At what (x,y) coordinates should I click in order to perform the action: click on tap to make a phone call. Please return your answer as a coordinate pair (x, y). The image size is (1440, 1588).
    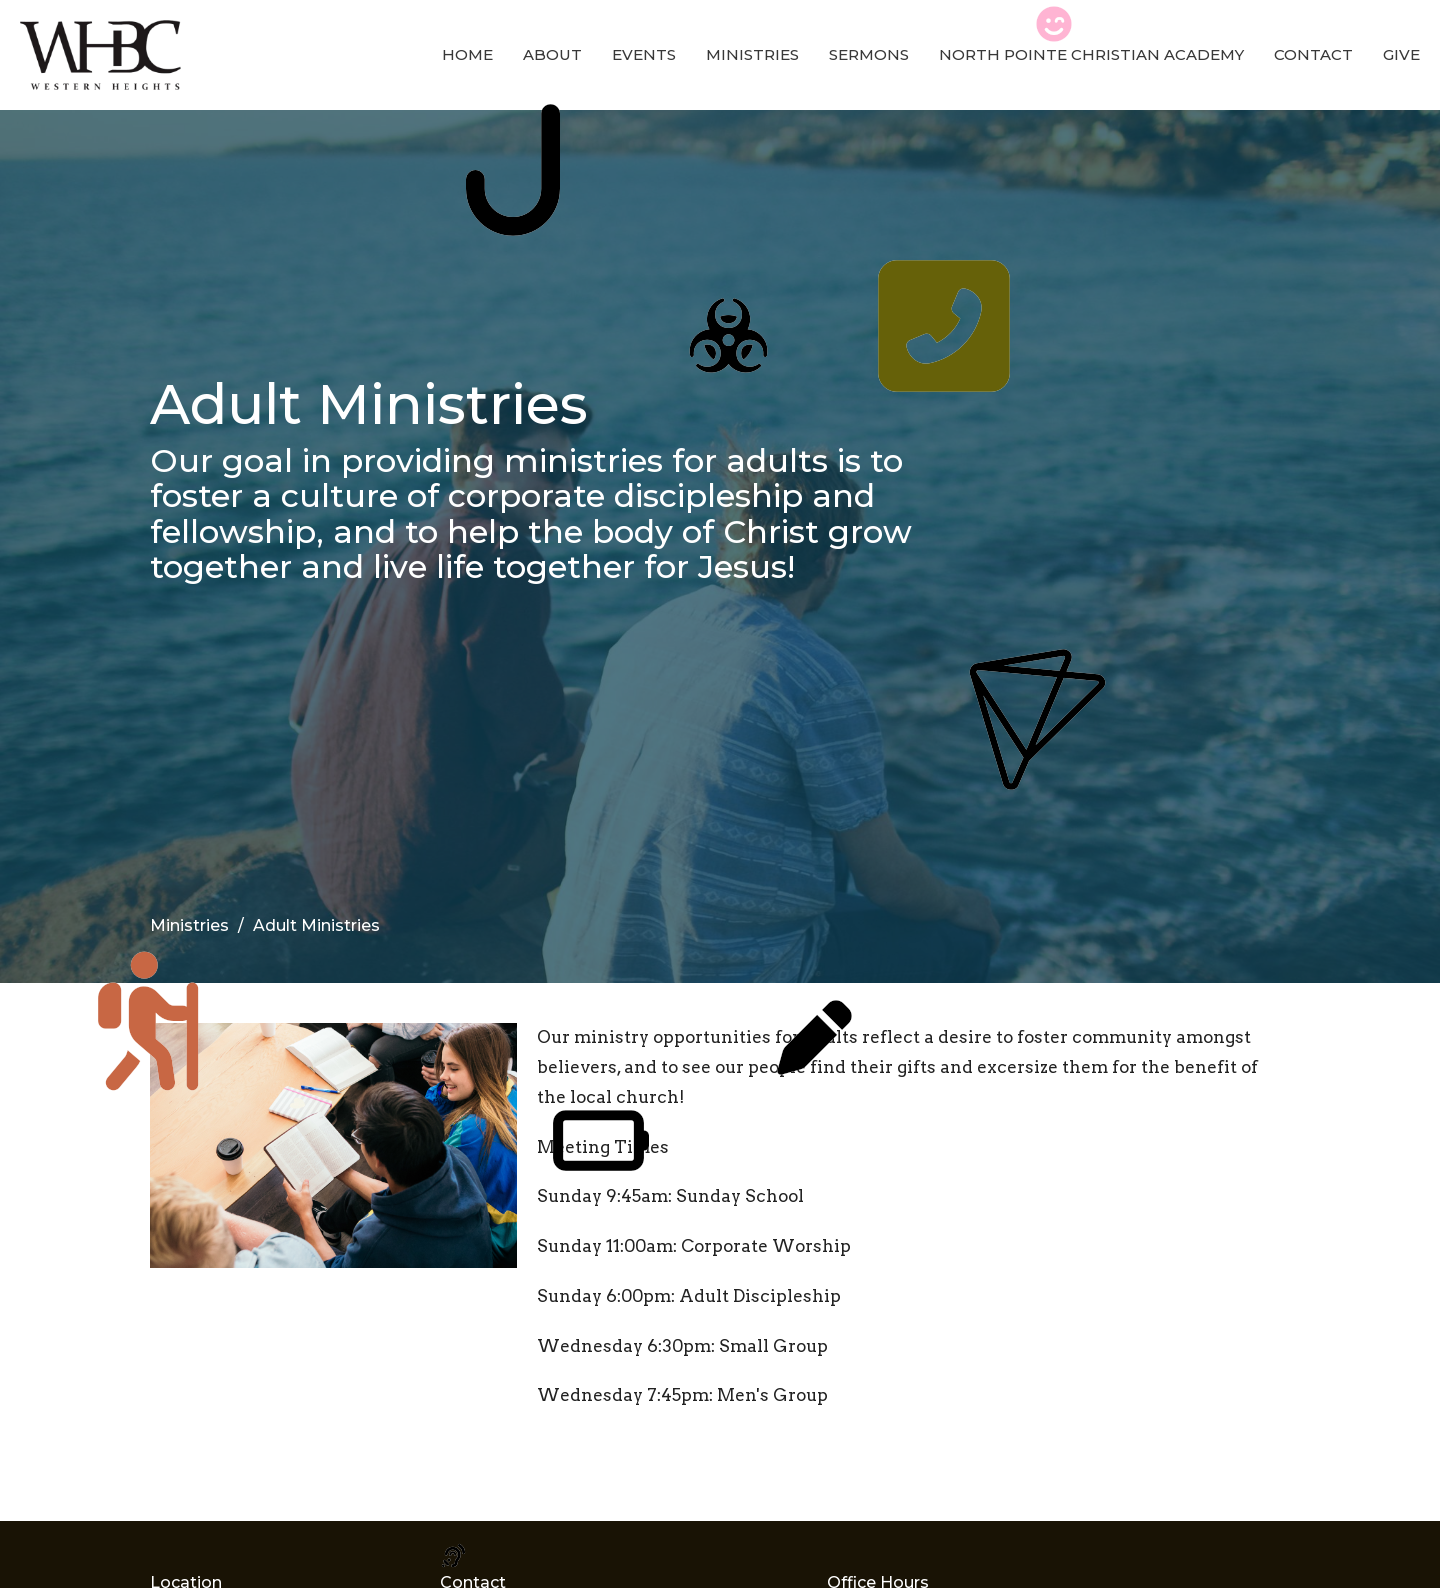
    Looking at the image, I should click on (944, 326).